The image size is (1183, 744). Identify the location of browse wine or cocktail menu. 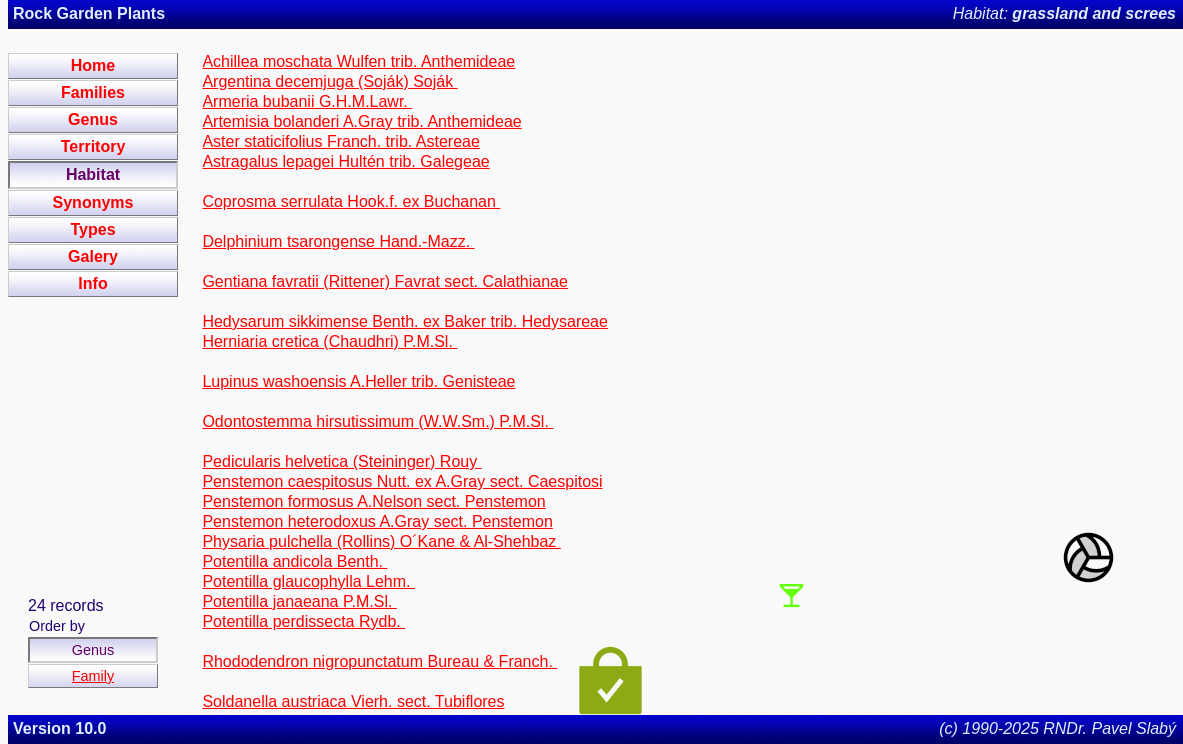
(791, 595).